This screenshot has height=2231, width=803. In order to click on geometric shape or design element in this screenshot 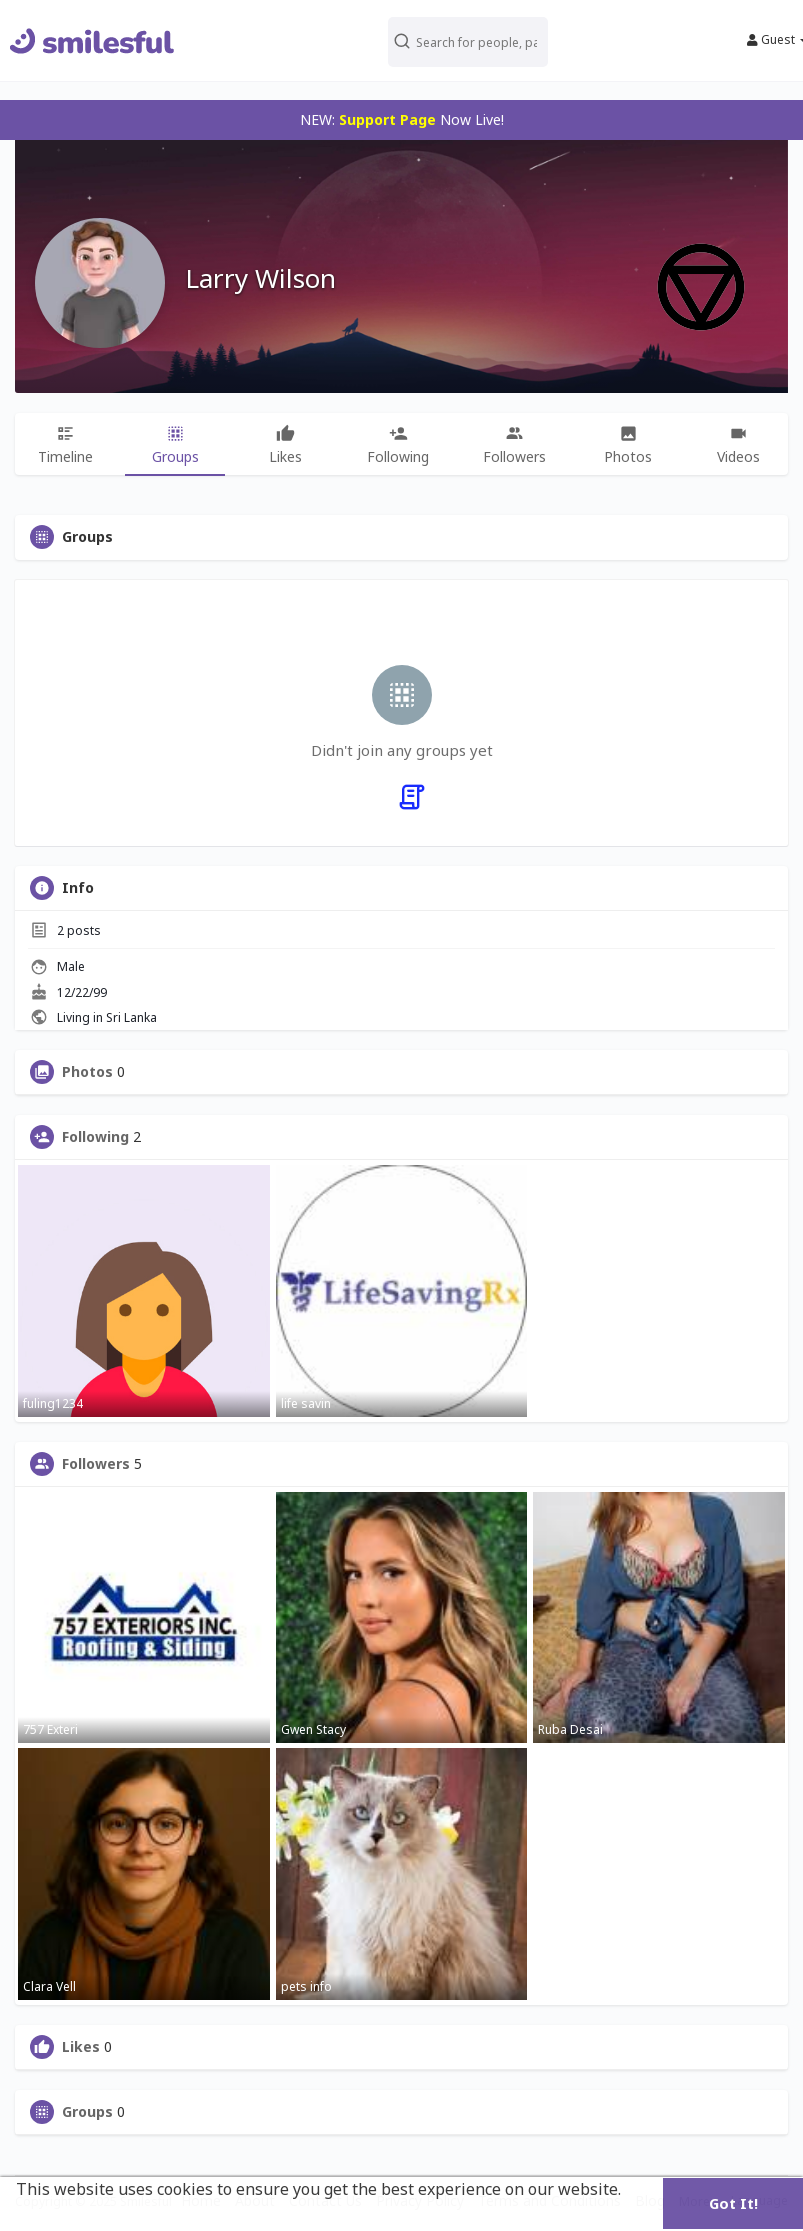, I will do `click(701, 287)`.